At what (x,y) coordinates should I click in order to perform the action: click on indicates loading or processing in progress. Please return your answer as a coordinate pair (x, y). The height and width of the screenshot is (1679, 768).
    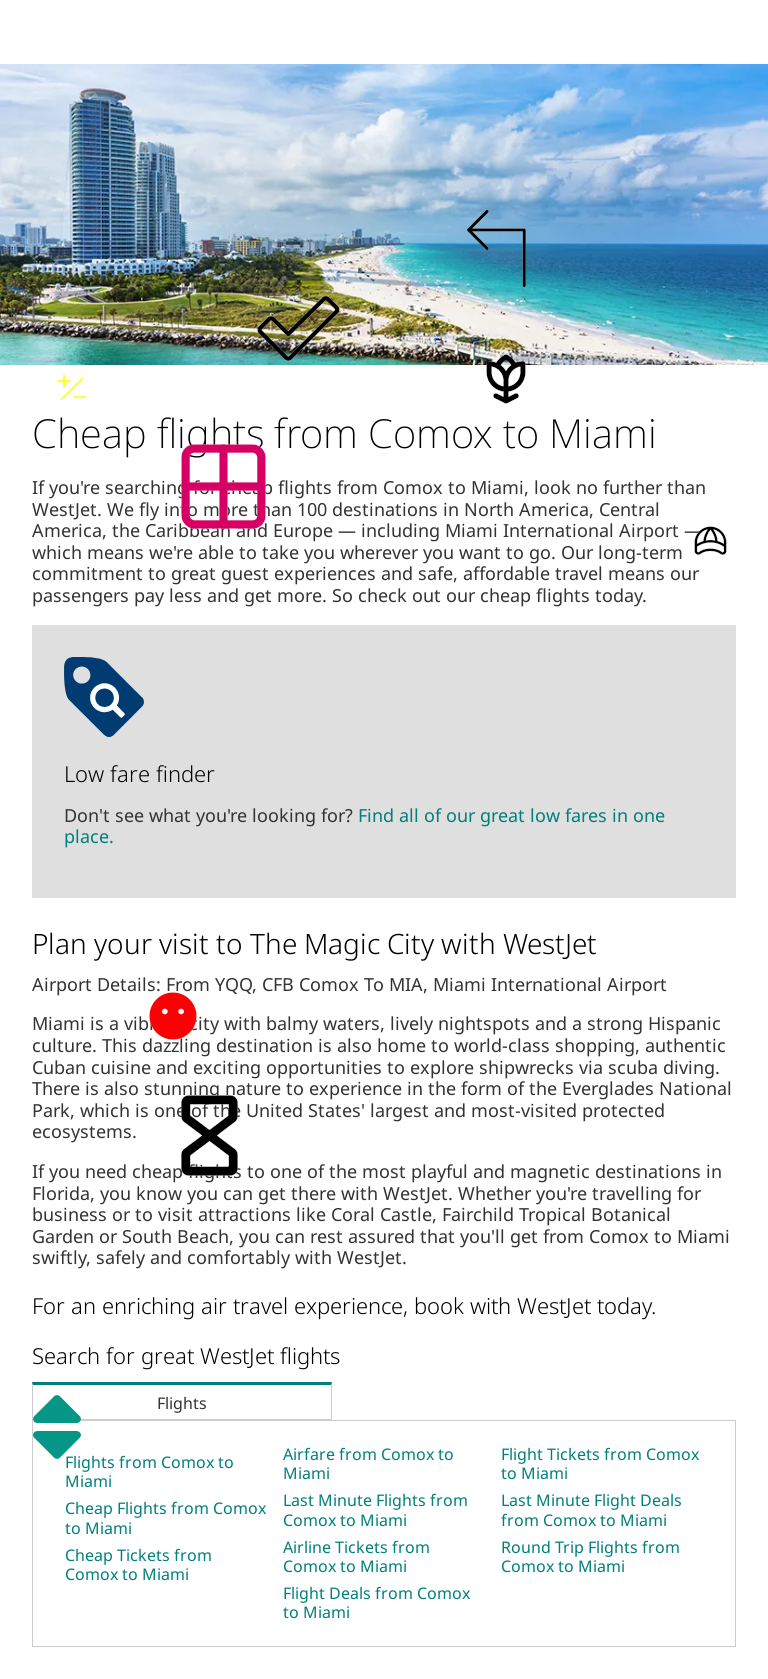
    Looking at the image, I should click on (209, 1135).